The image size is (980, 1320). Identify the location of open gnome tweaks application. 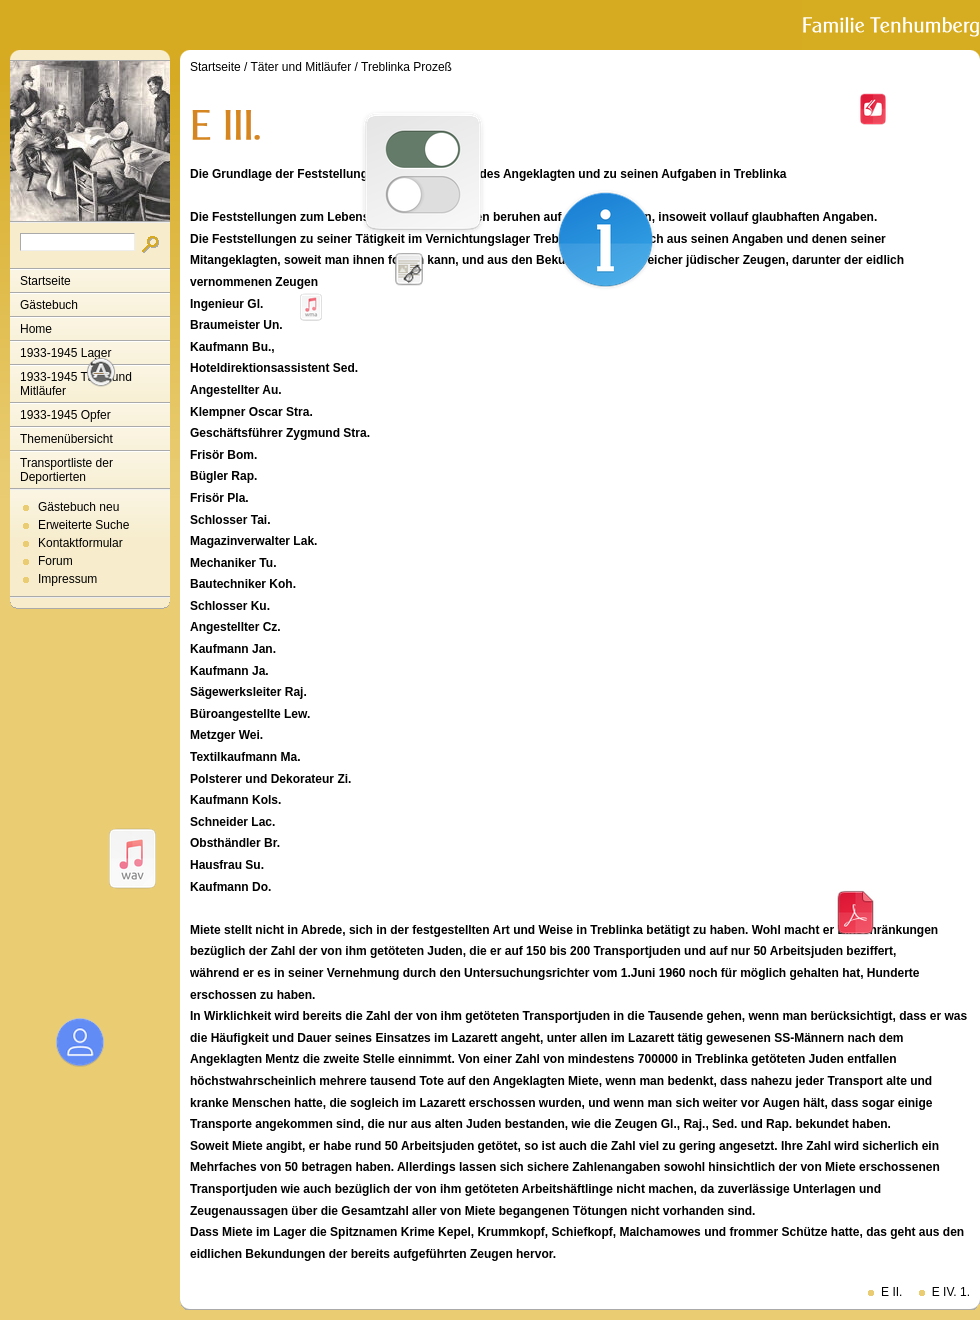
(423, 172).